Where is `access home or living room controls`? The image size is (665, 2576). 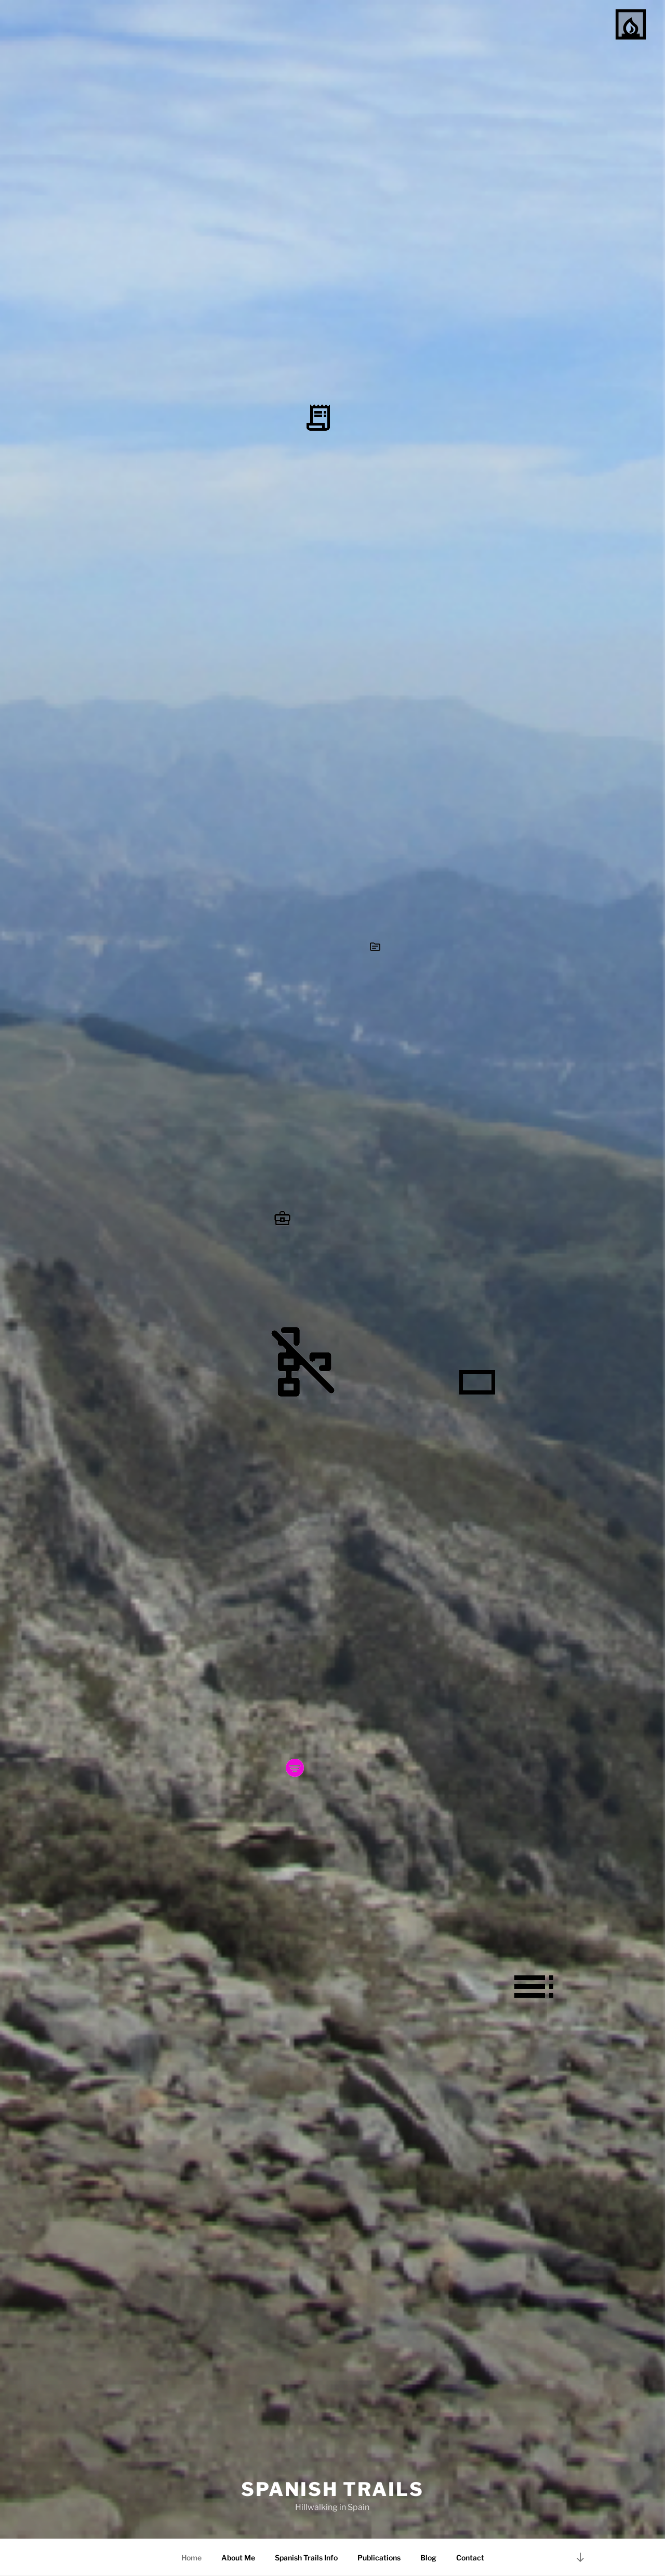
access home or living room controls is located at coordinates (631, 24).